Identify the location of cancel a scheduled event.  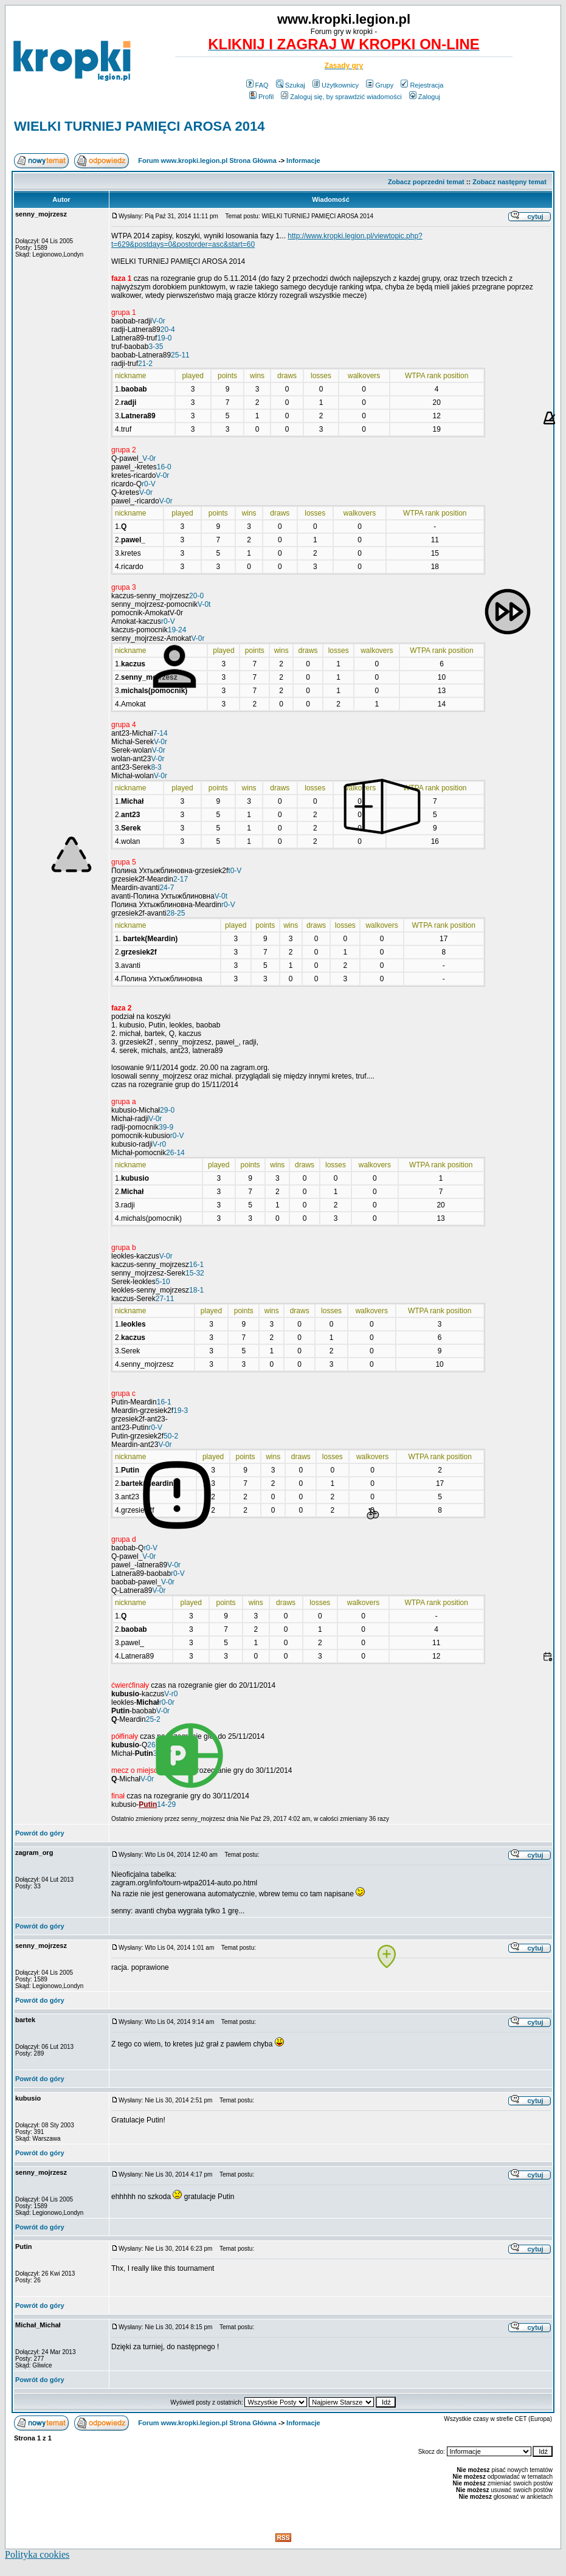
(547, 1656).